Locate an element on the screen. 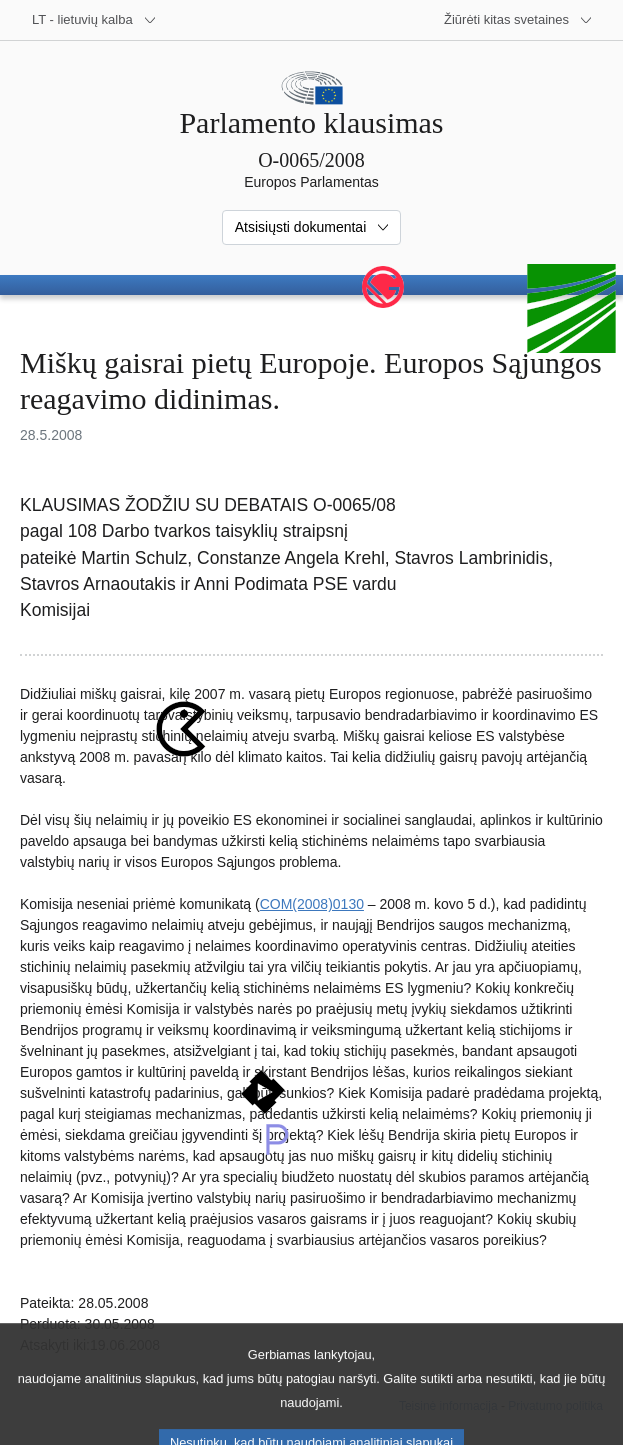  Fraunhofer-Gesellschaft organization logo is located at coordinates (571, 308).